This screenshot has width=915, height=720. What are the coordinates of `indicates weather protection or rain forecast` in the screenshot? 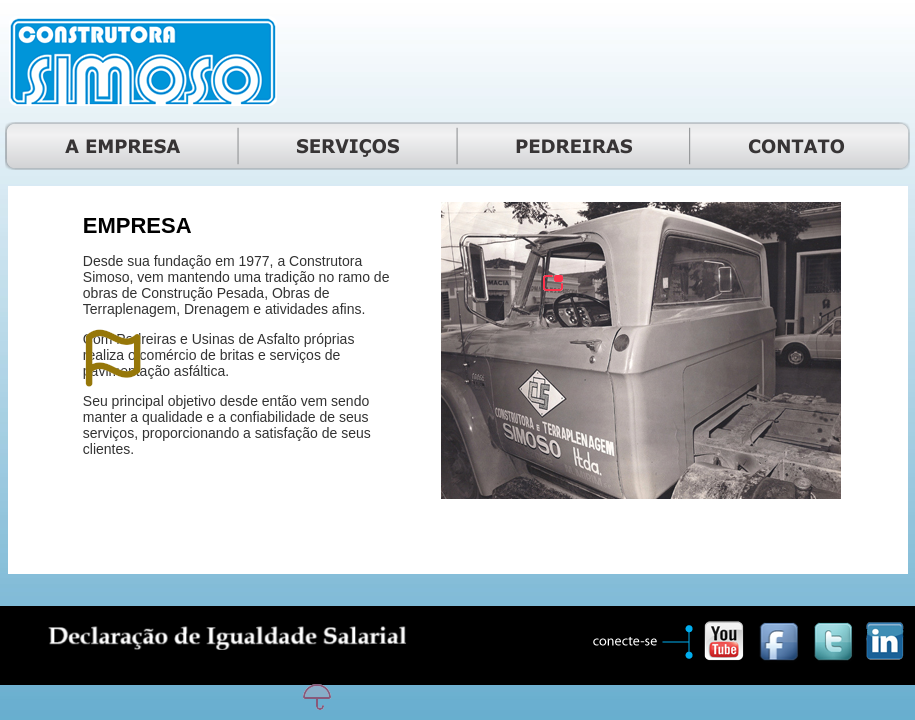 It's located at (317, 697).